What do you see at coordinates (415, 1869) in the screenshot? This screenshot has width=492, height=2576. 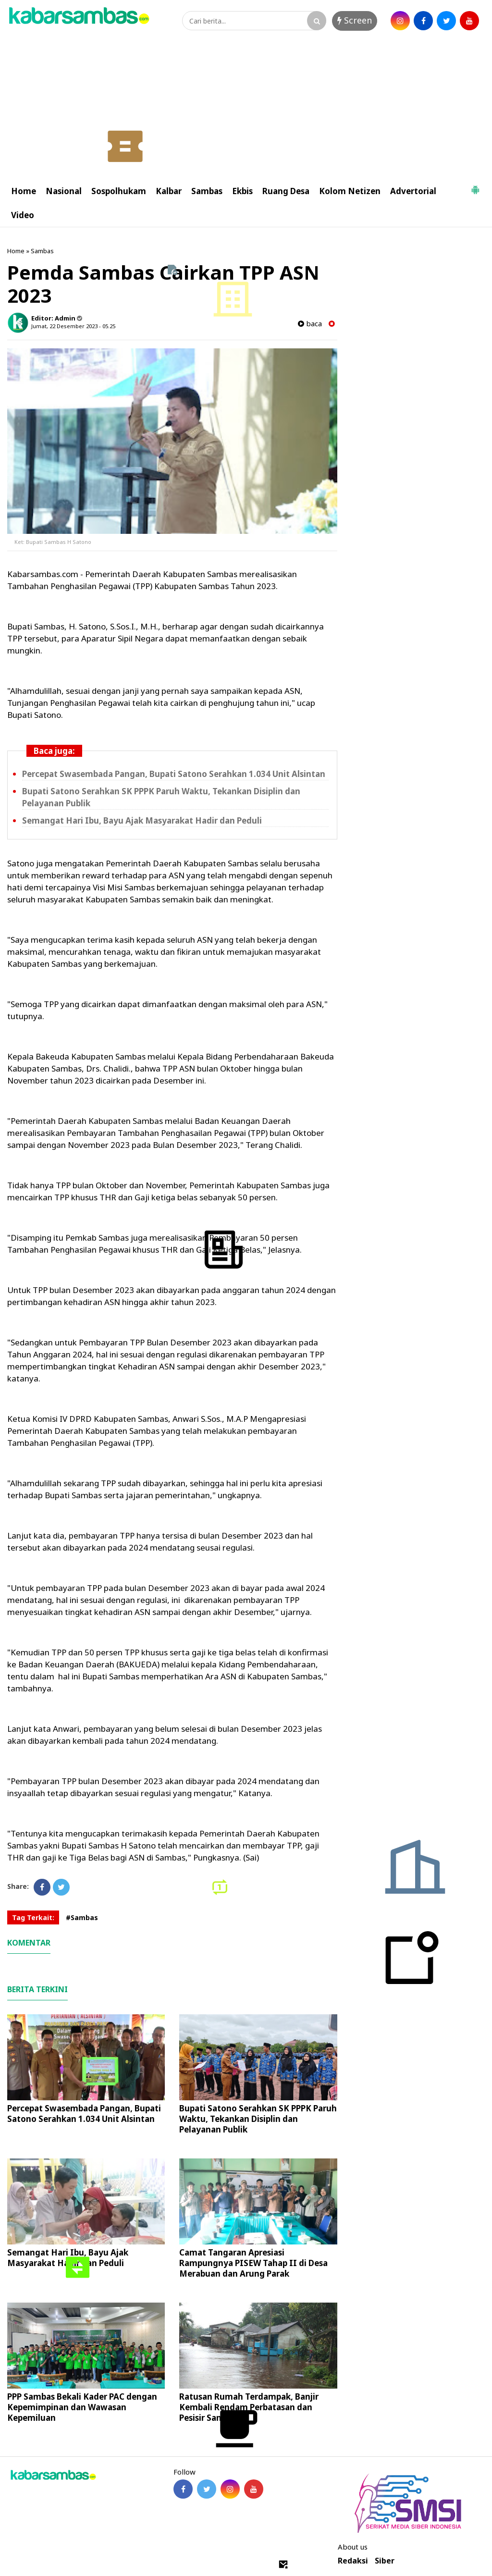 I see `view company or business profile` at bounding box center [415, 1869].